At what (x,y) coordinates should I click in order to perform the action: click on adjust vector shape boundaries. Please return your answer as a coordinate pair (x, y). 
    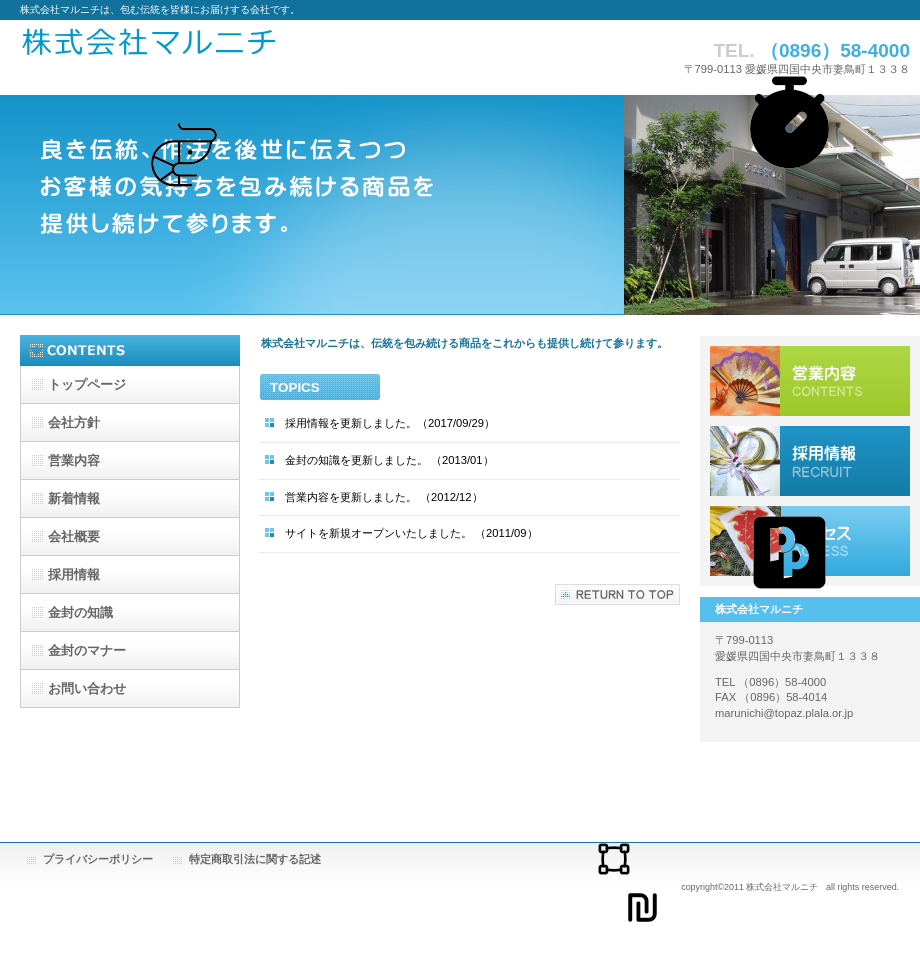
    Looking at the image, I should click on (614, 859).